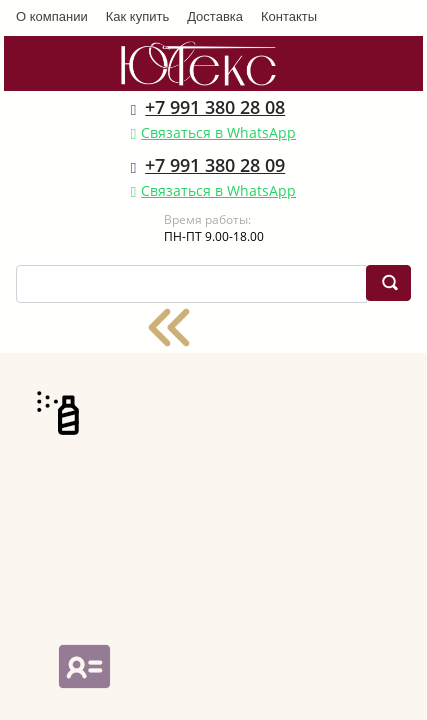  Describe the element at coordinates (84, 666) in the screenshot. I see `view profile or account details` at that location.